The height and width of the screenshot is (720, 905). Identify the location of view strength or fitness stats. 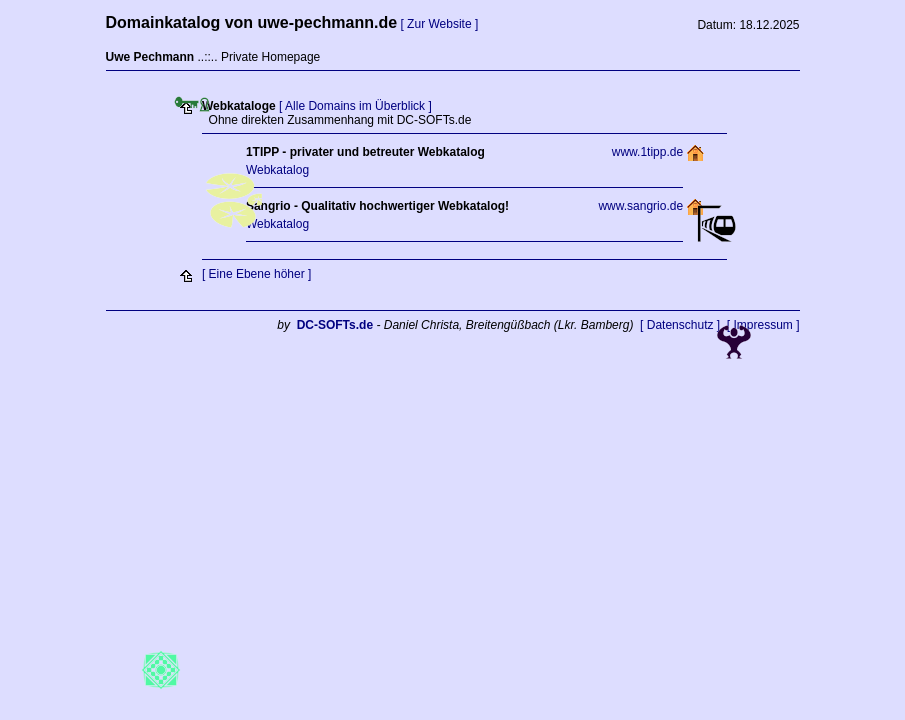
(734, 342).